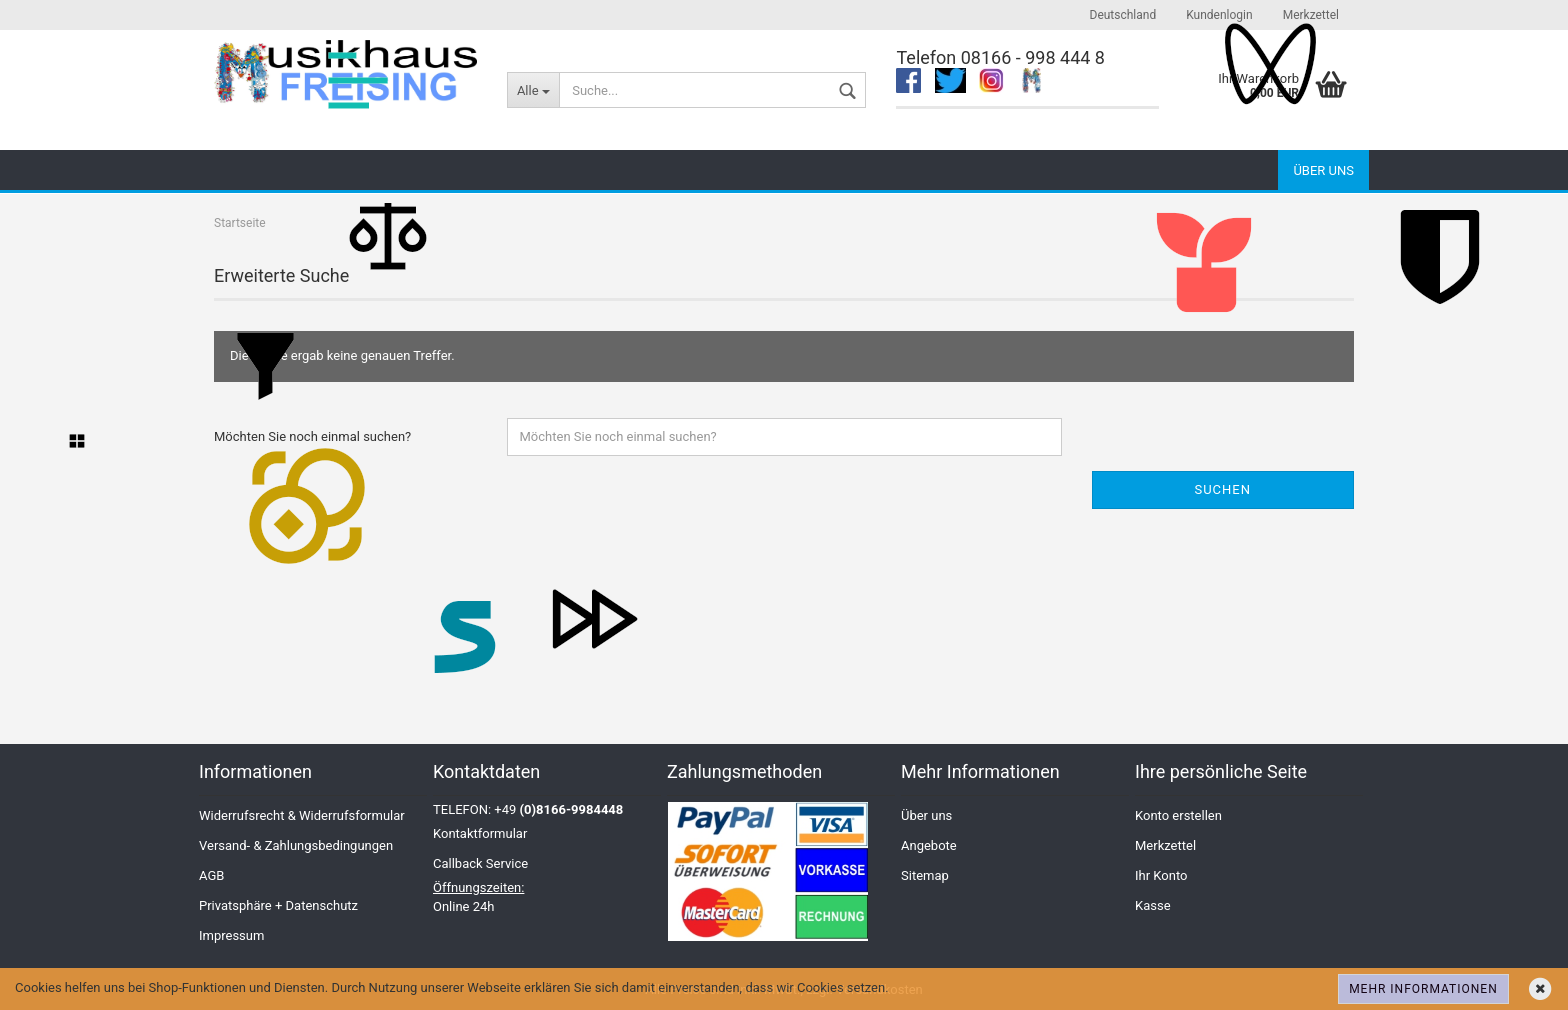 This screenshot has height=1010, width=1568. What do you see at coordinates (265, 364) in the screenshot?
I see `filter or sort content` at bounding box center [265, 364].